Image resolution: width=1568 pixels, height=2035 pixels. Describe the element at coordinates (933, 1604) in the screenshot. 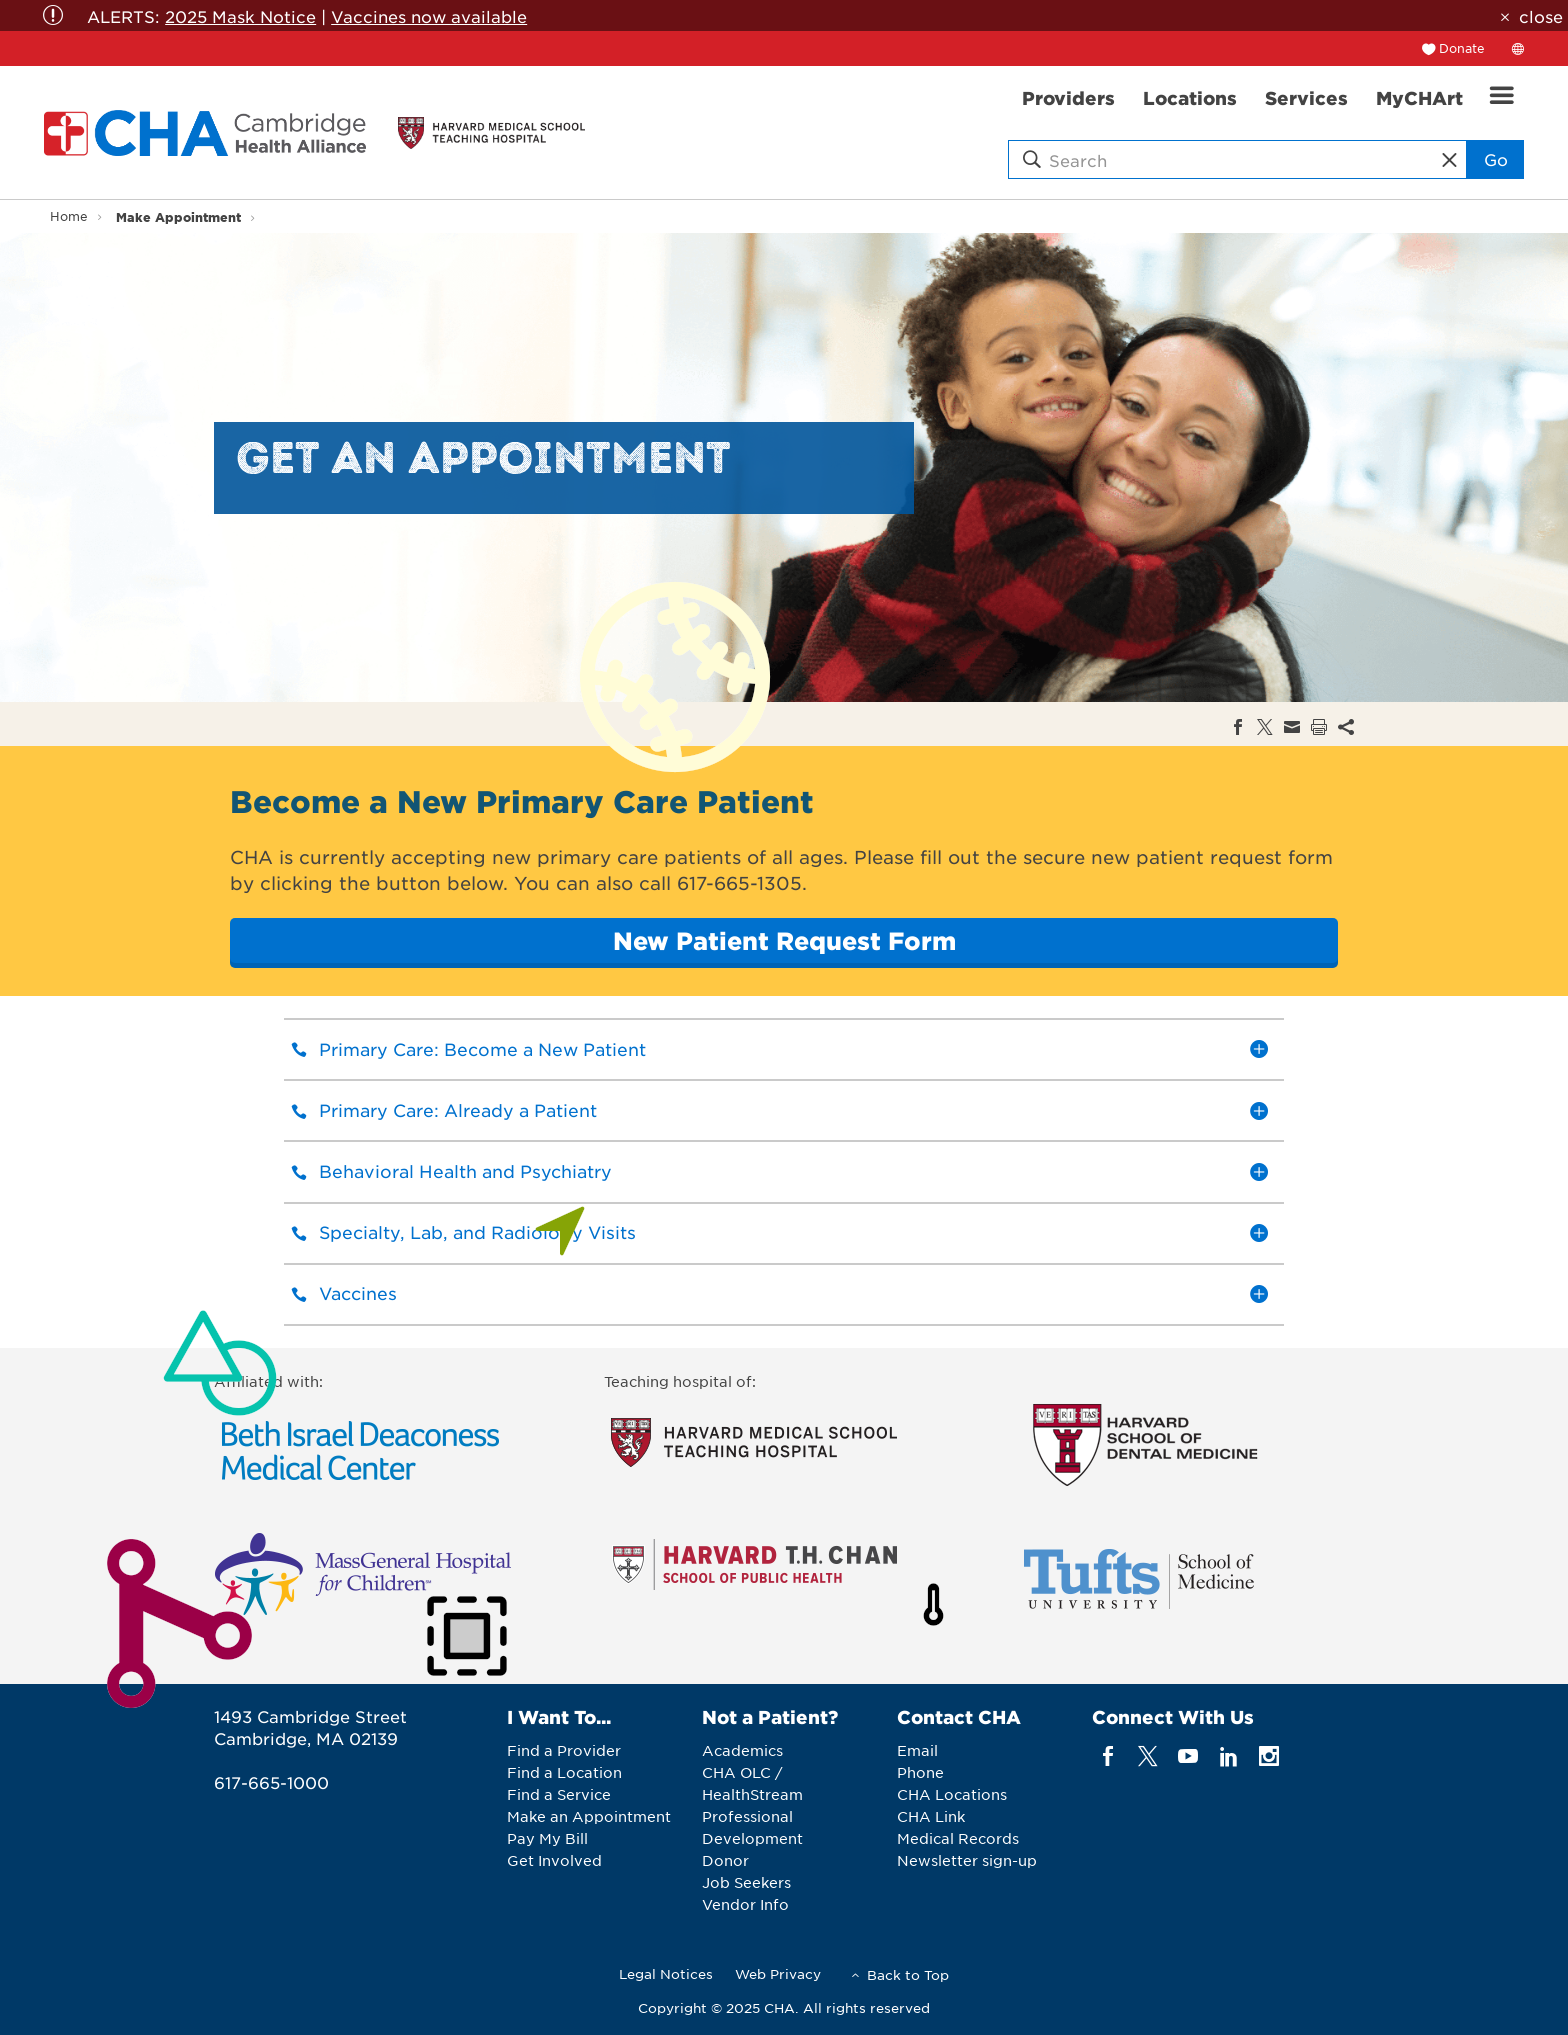

I see `view current temperature` at that location.